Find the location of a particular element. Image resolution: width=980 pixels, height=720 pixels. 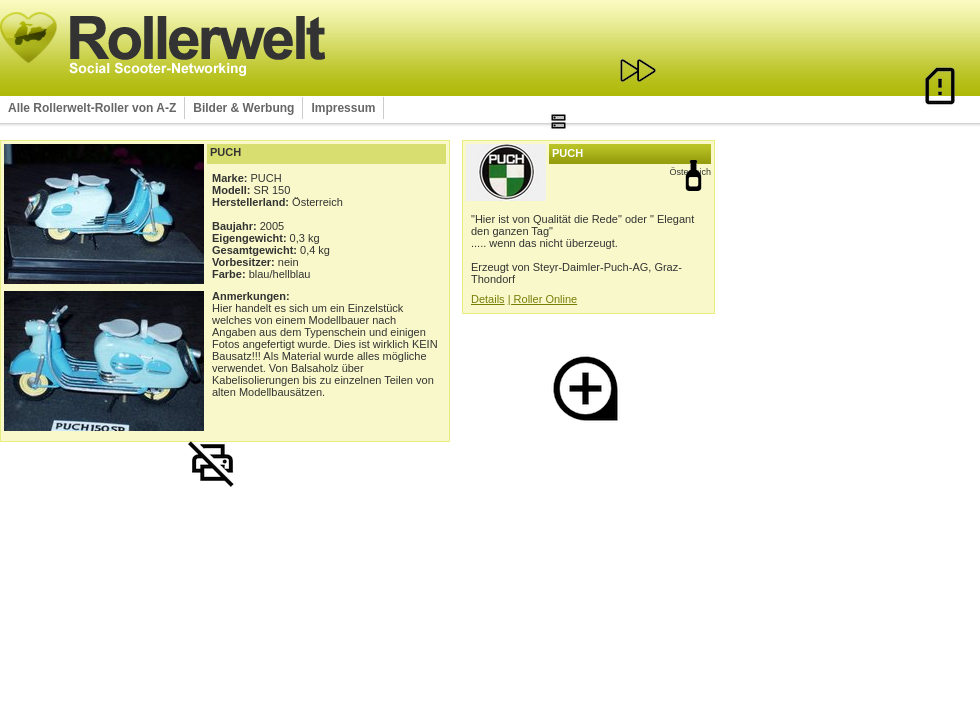

sd card storage warning or error is located at coordinates (940, 86).